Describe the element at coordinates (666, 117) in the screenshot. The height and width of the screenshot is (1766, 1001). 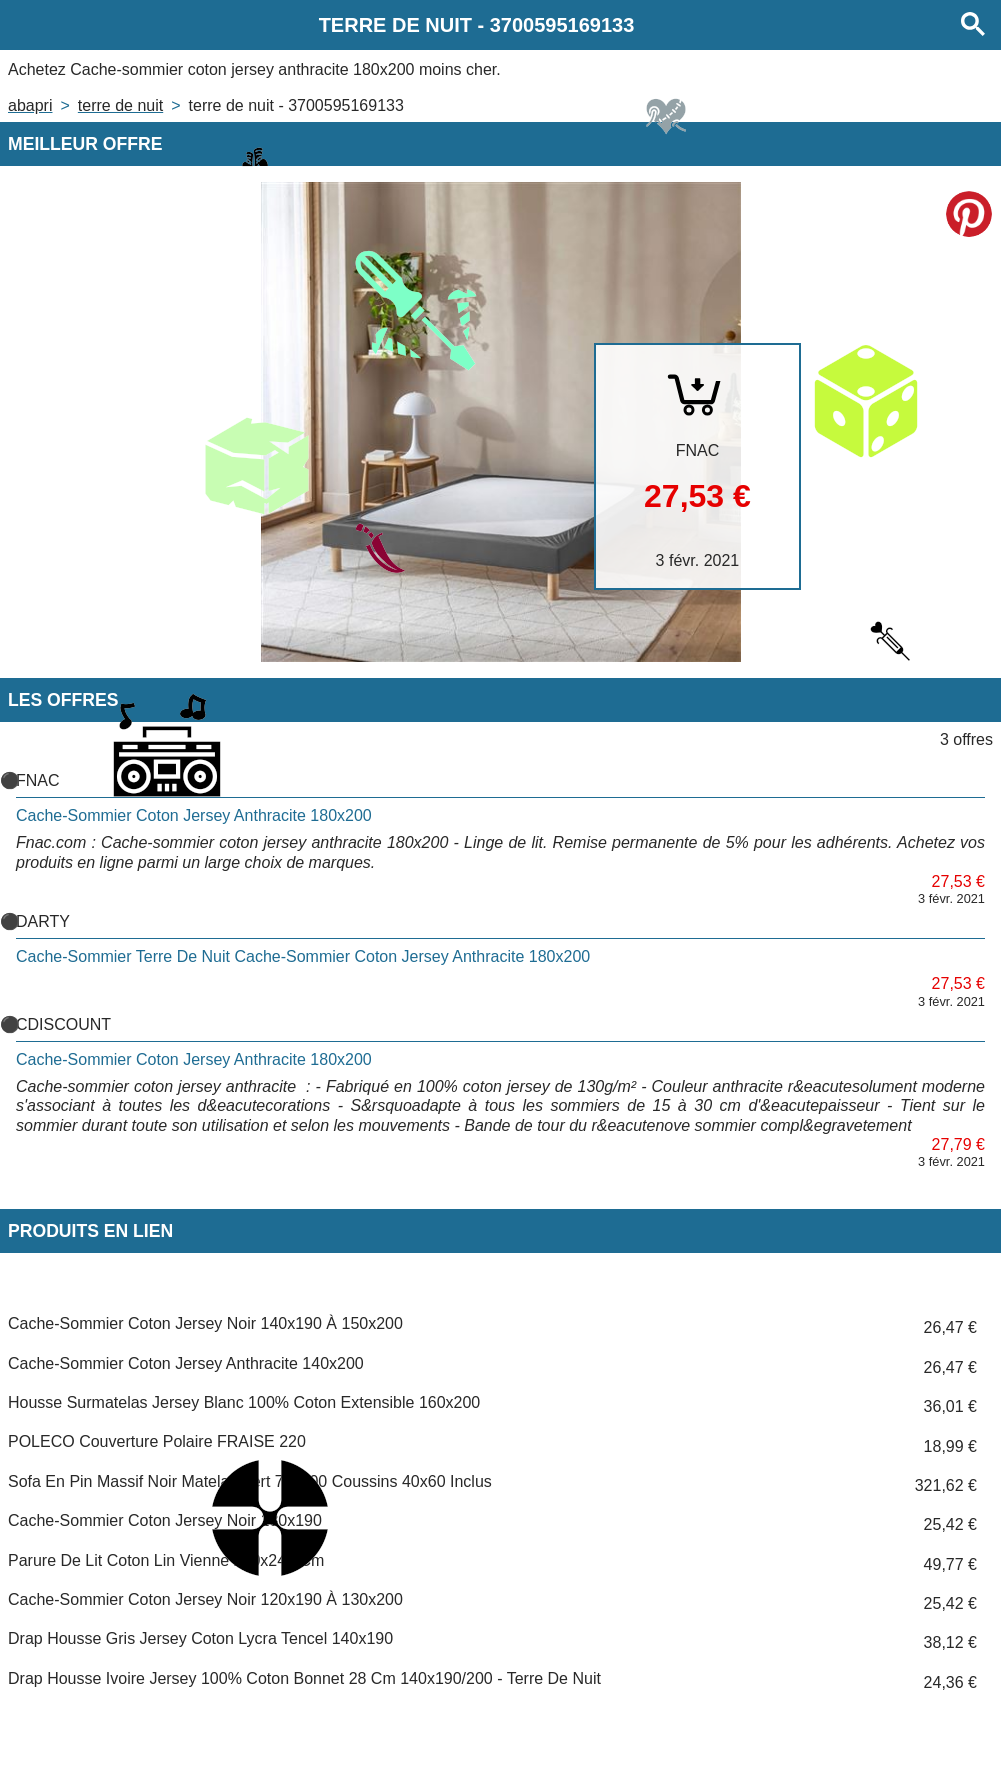
I see `indicates health regeneration or healing status` at that location.